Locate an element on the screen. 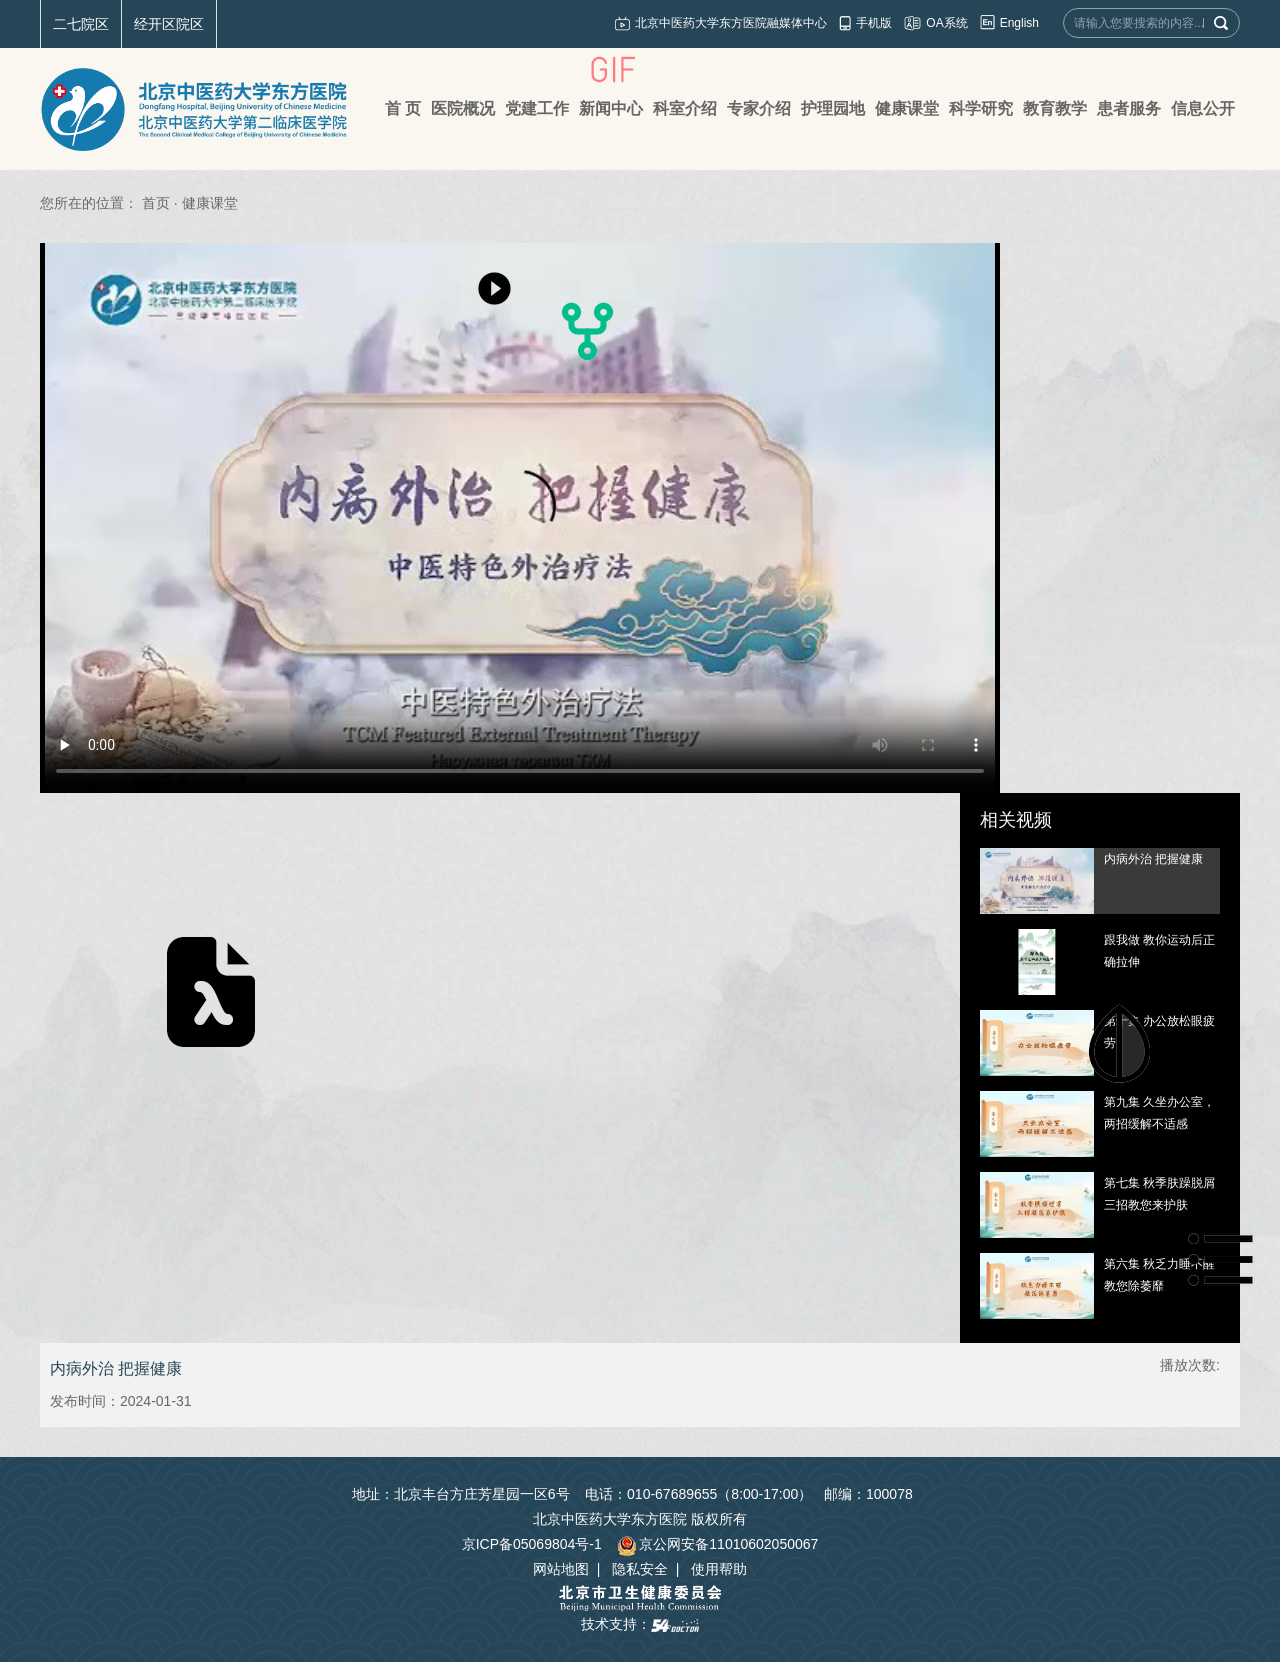 The image size is (1280, 1662). open a lambda function file is located at coordinates (211, 992).